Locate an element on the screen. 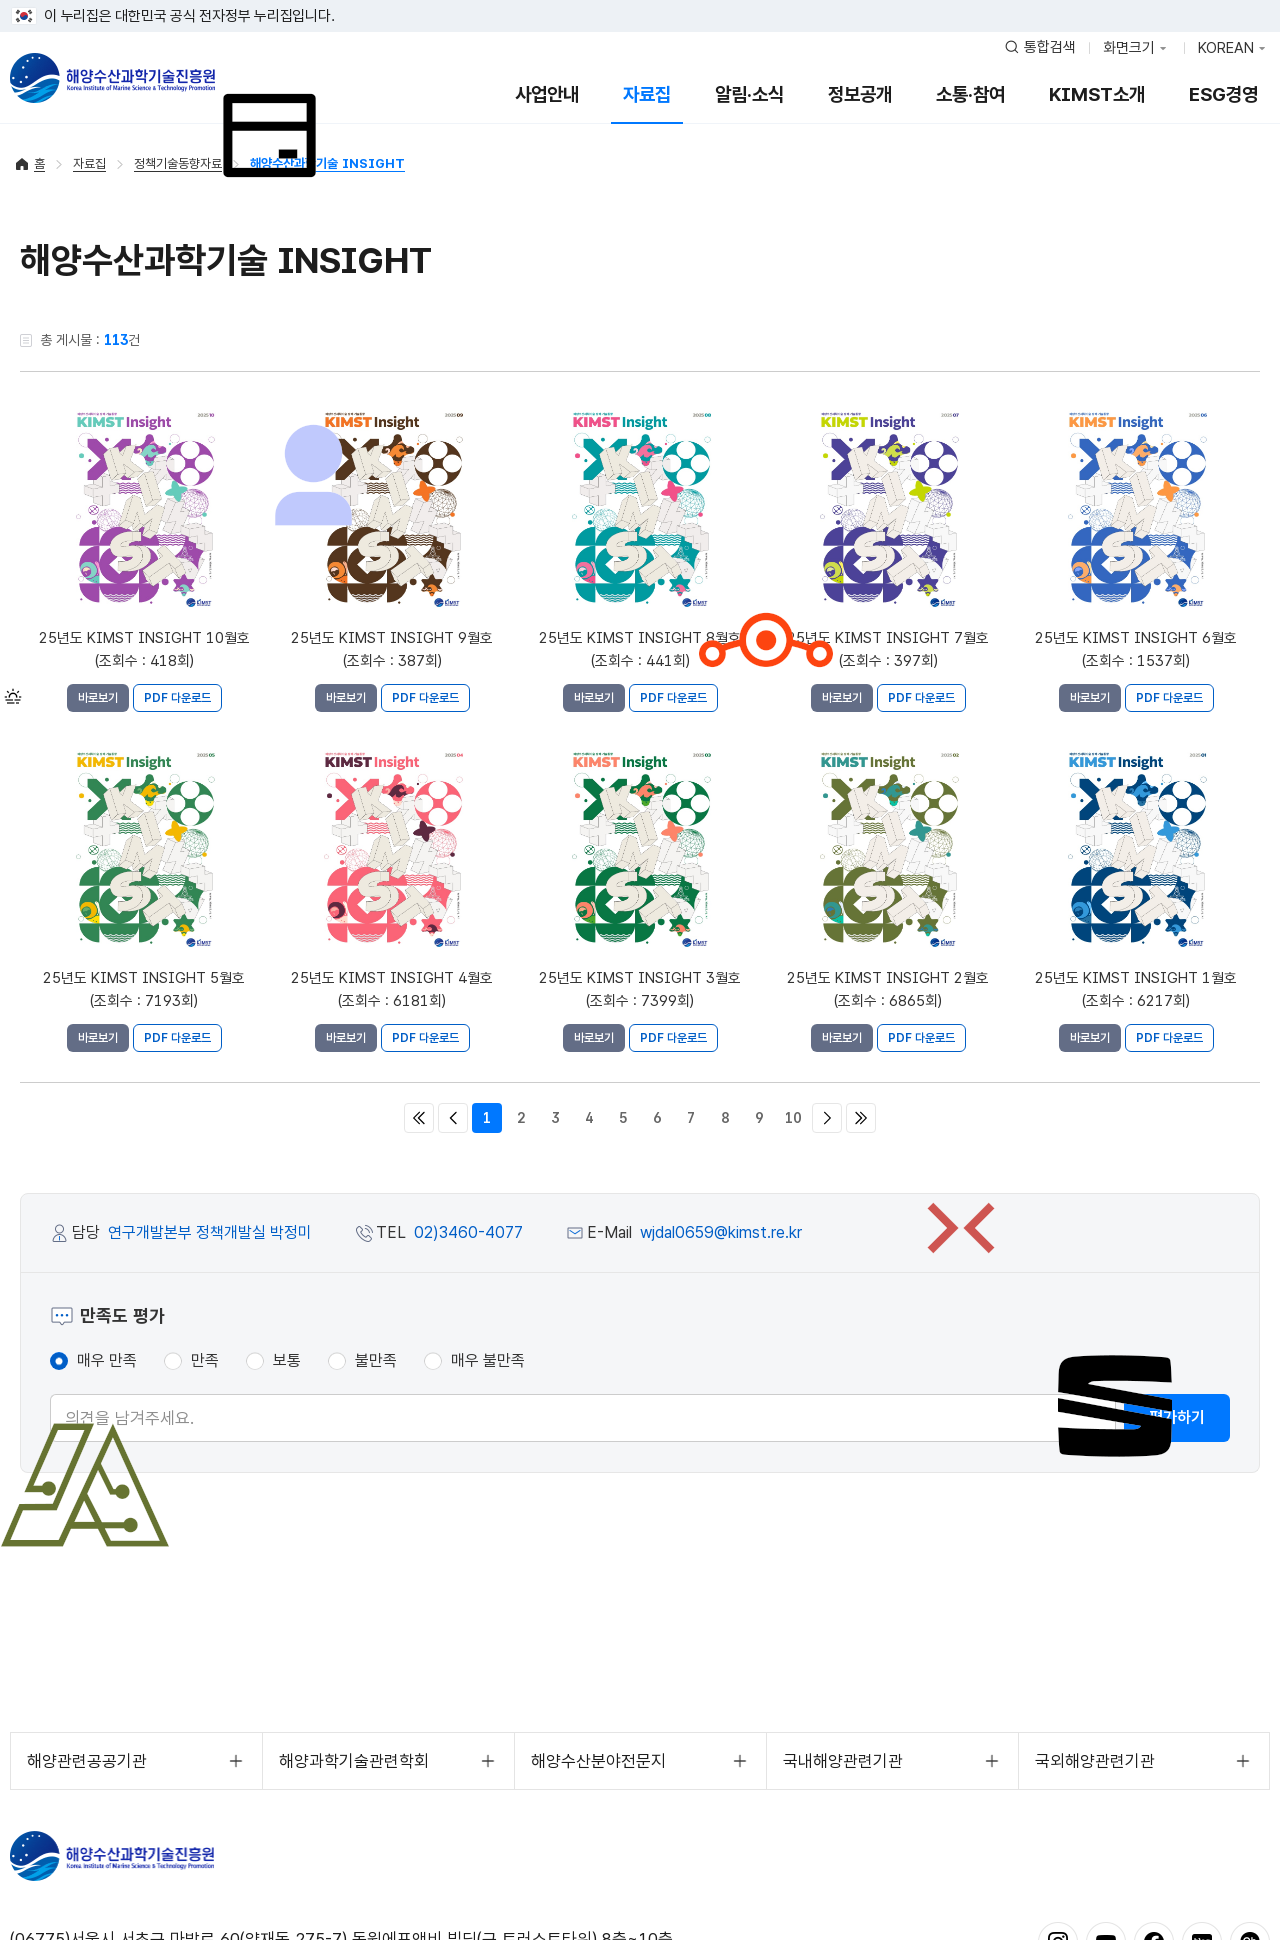 The height and width of the screenshot is (1940, 1280). SEAT car brand logo is located at coordinates (1115, 1406).